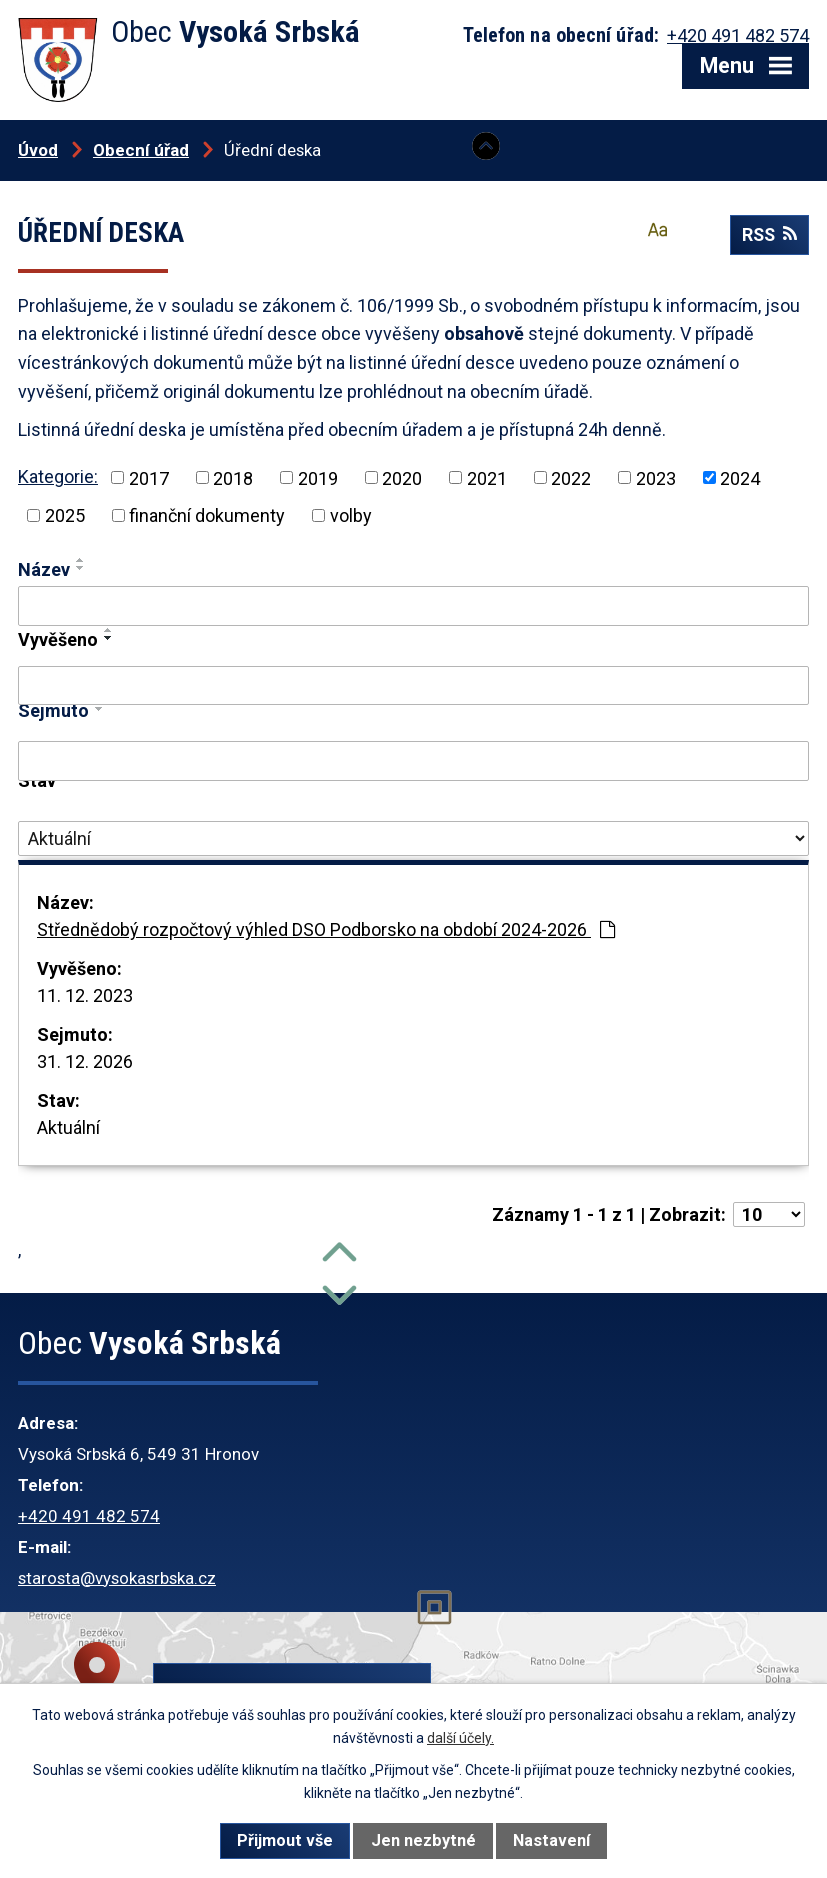  What do you see at coordinates (486, 146) in the screenshot?
I see `scroll to top of page` at bounding box center [486, 146].